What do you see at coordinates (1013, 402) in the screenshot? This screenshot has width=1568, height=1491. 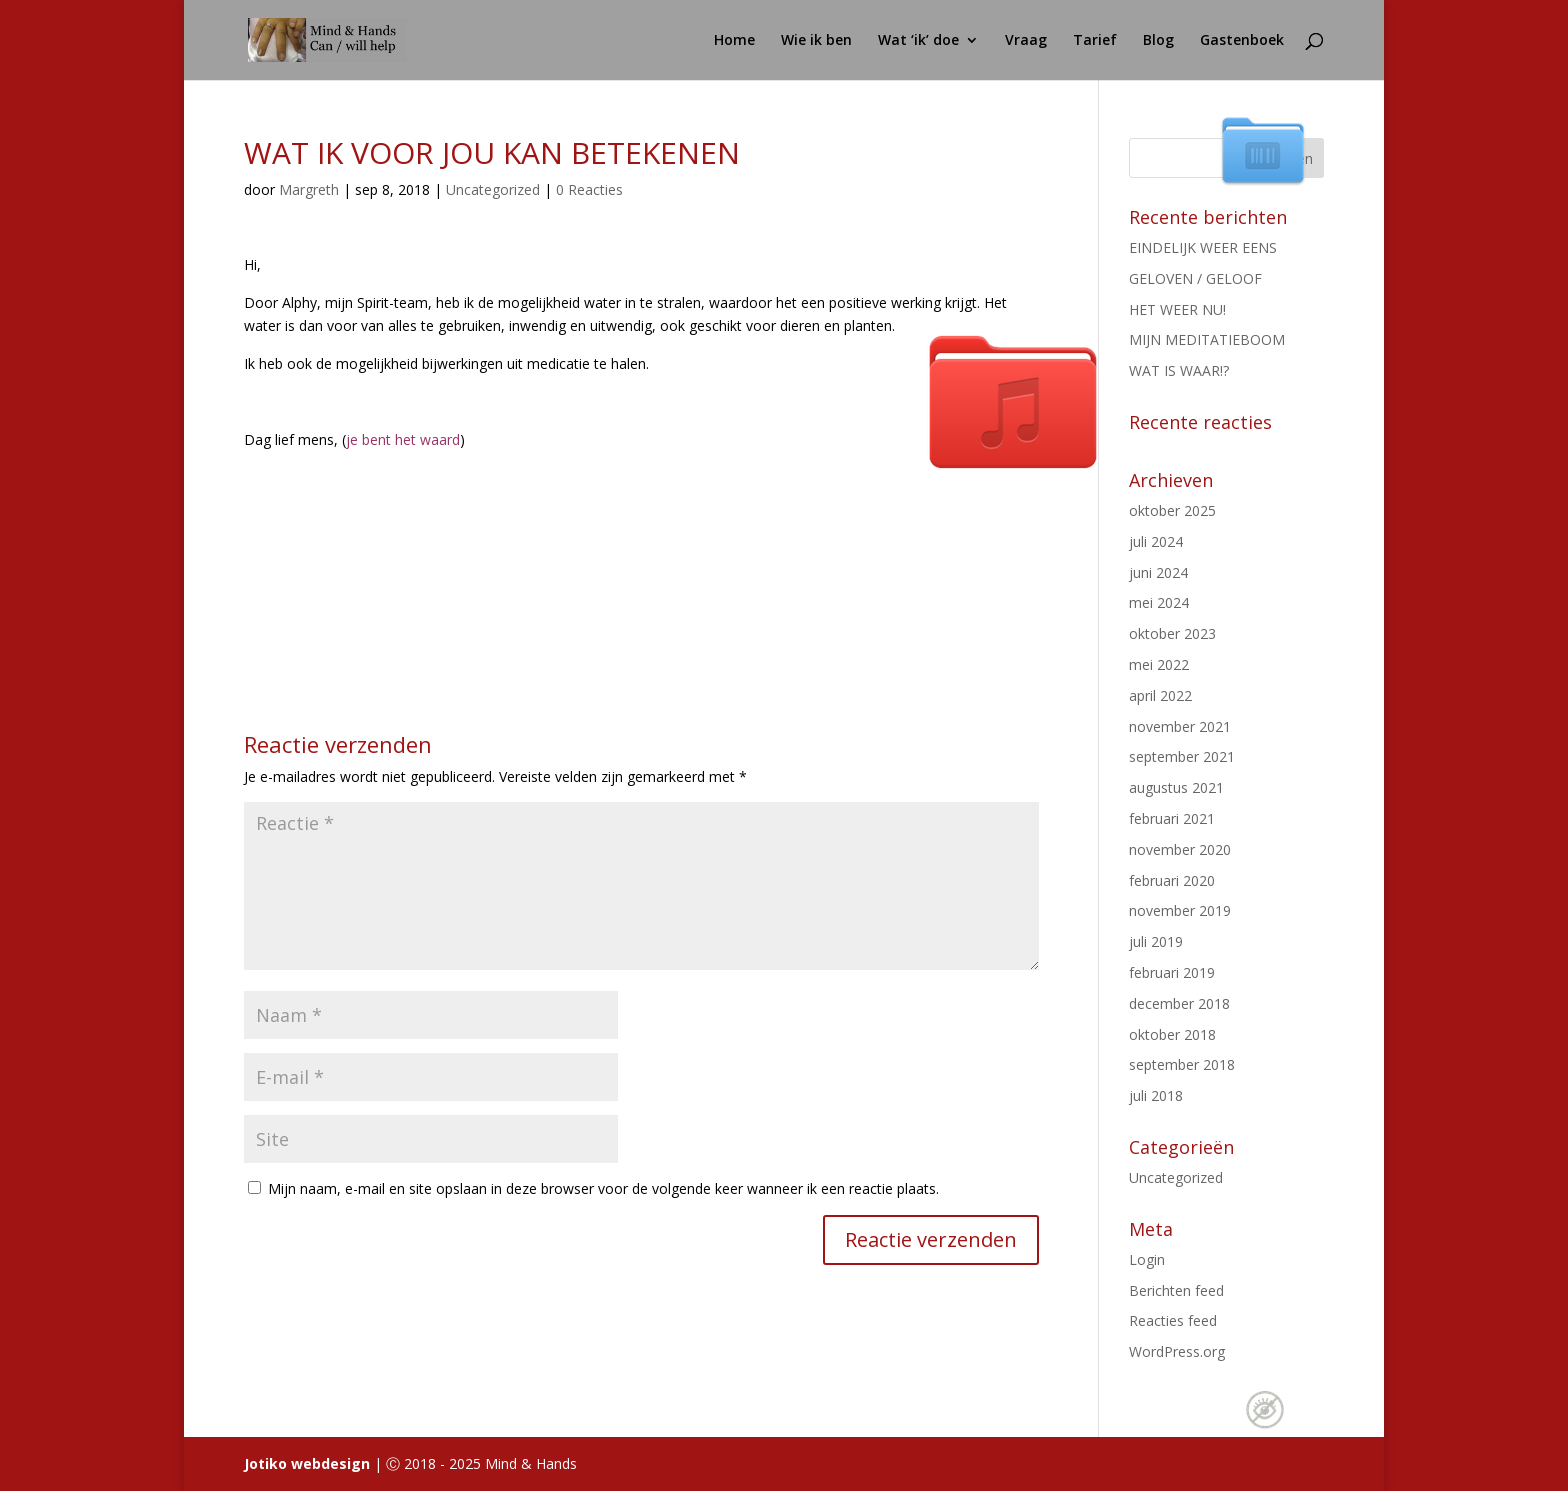 I see `open your music files folder` at bounding box center [1013, 402].